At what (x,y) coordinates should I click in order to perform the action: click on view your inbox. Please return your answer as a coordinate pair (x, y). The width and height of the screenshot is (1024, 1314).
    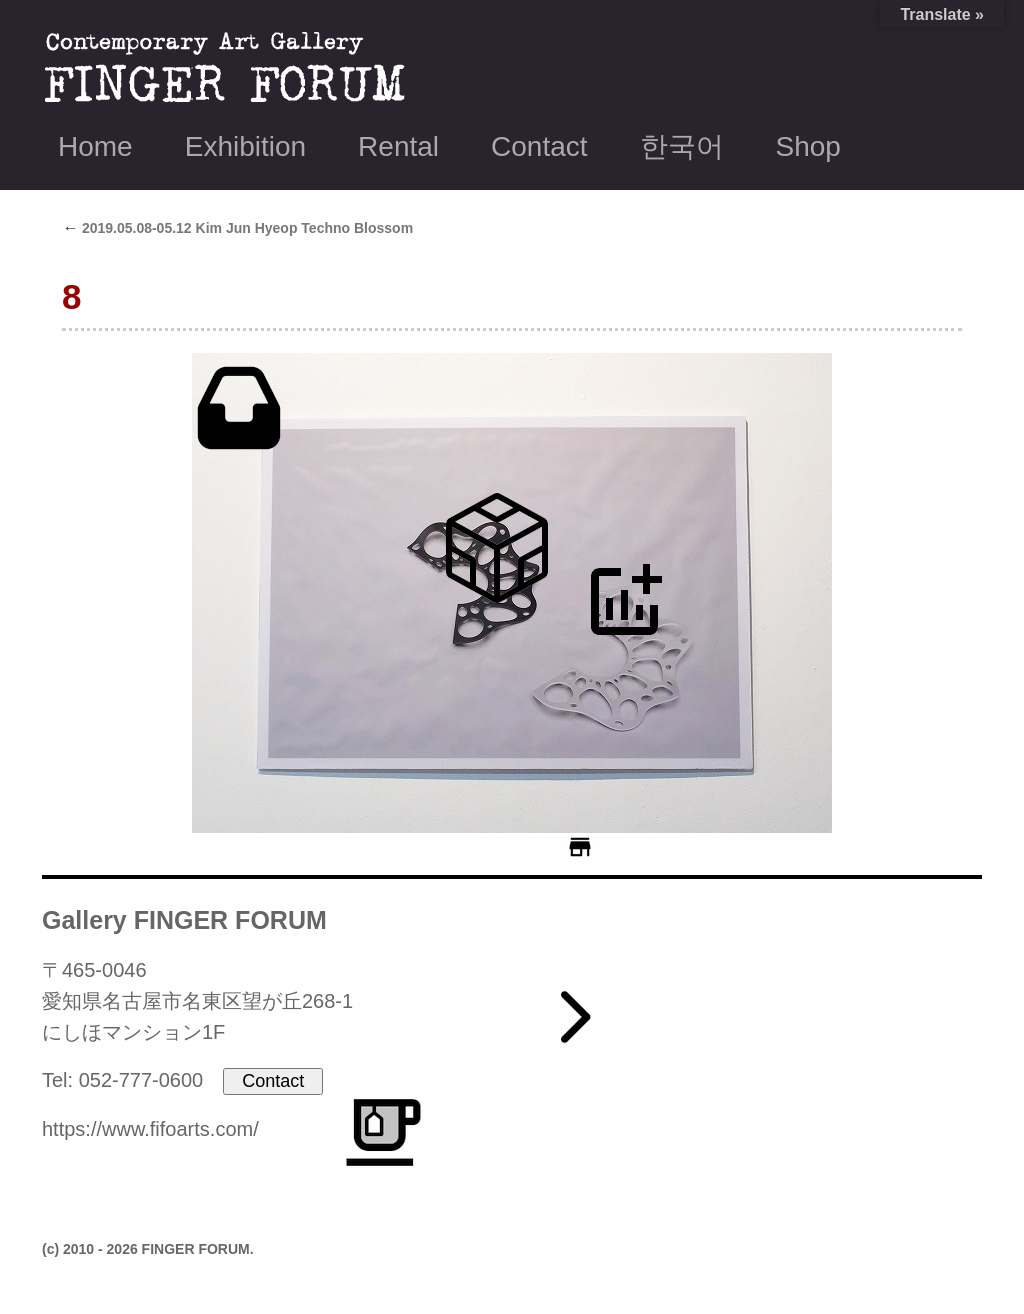
    Looking at the image, I should click on (239, 408).